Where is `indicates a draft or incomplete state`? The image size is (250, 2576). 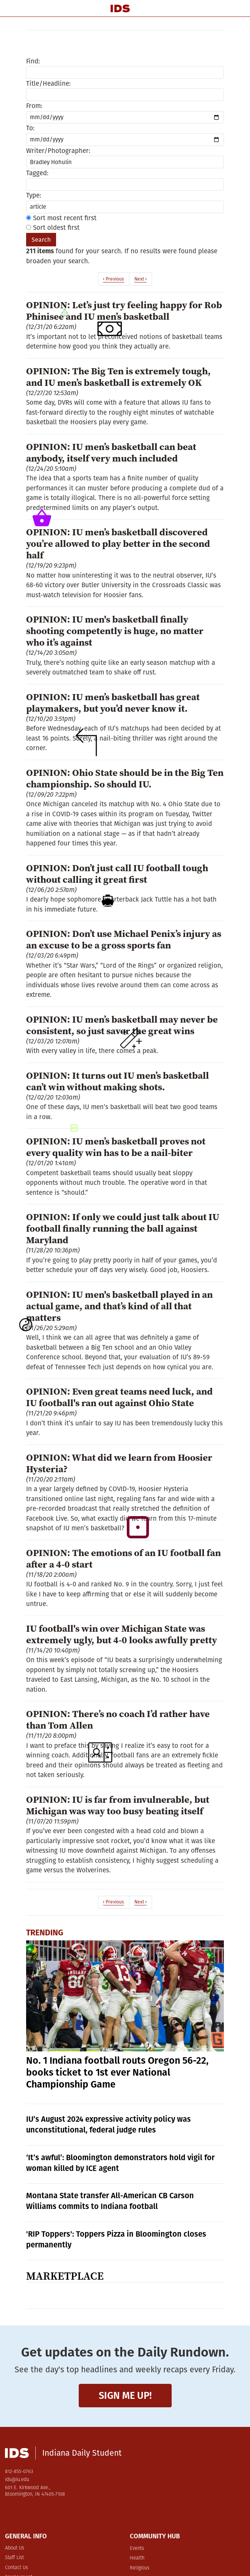 indicates a draft or incomplete state is located at coordinates (65, 312).